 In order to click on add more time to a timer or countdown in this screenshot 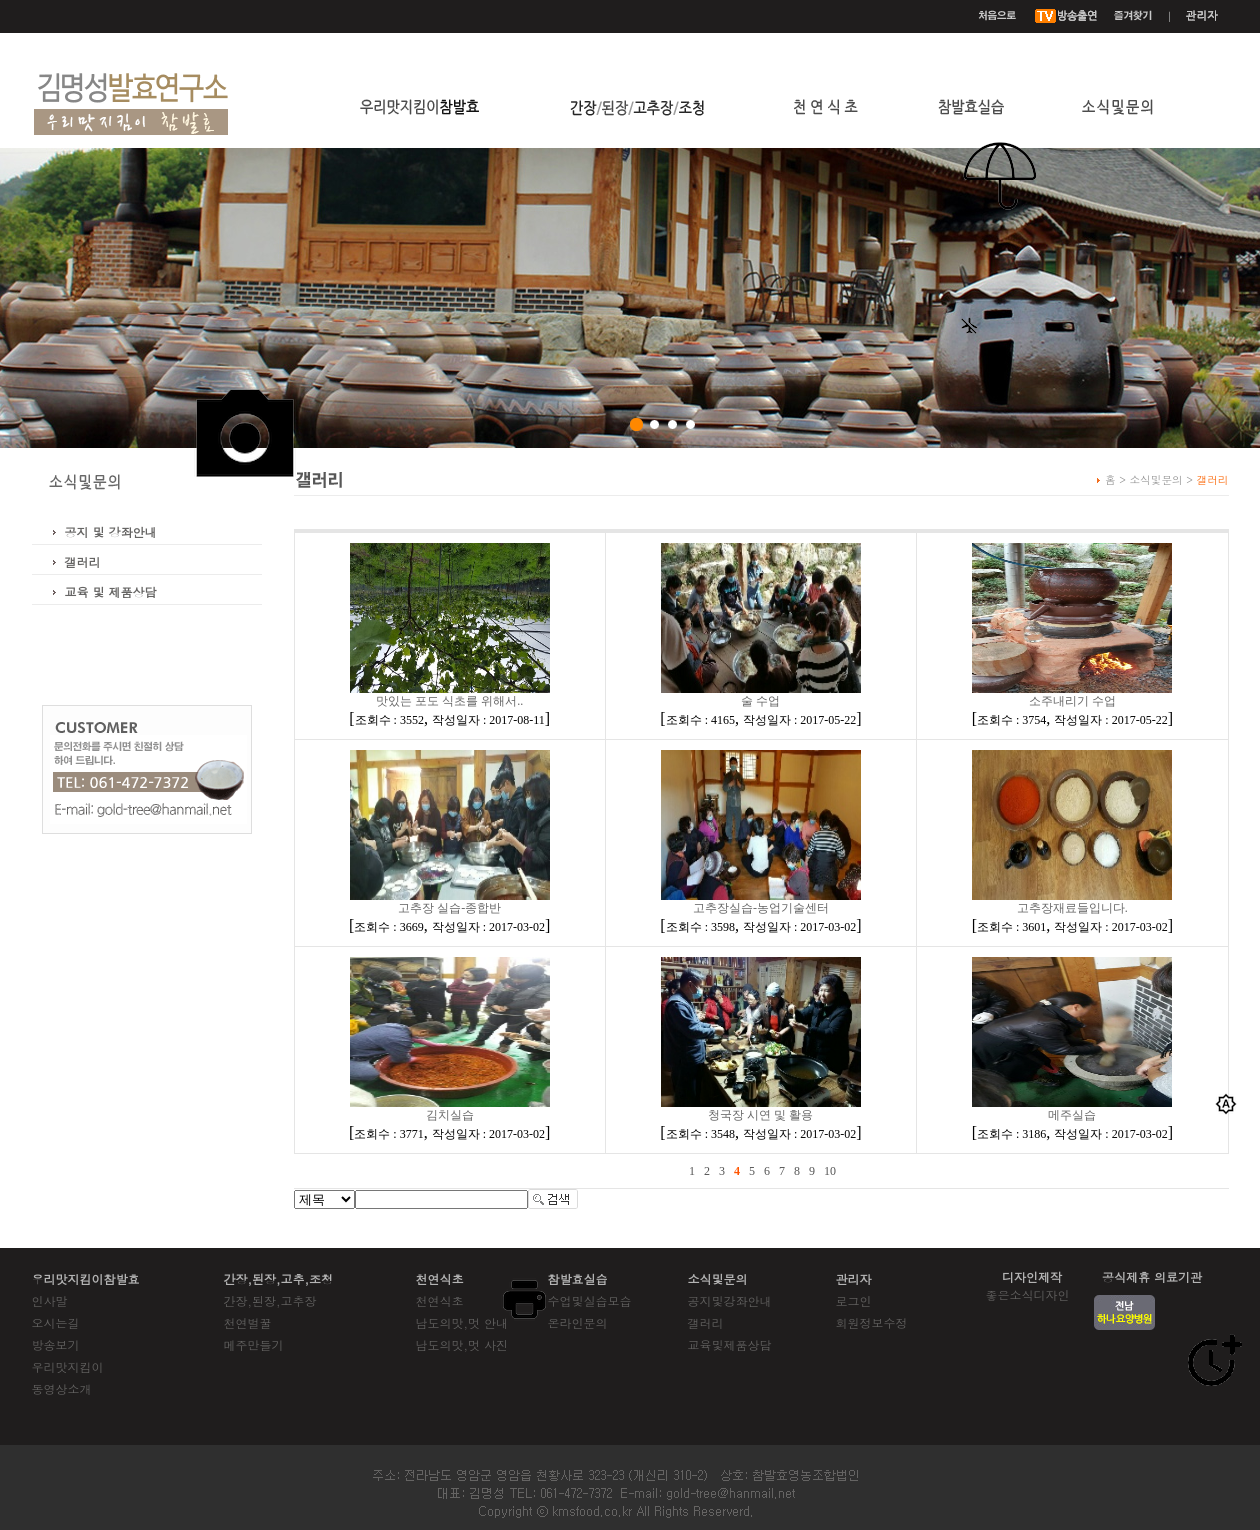, I will do `click(1214, 1360)`.